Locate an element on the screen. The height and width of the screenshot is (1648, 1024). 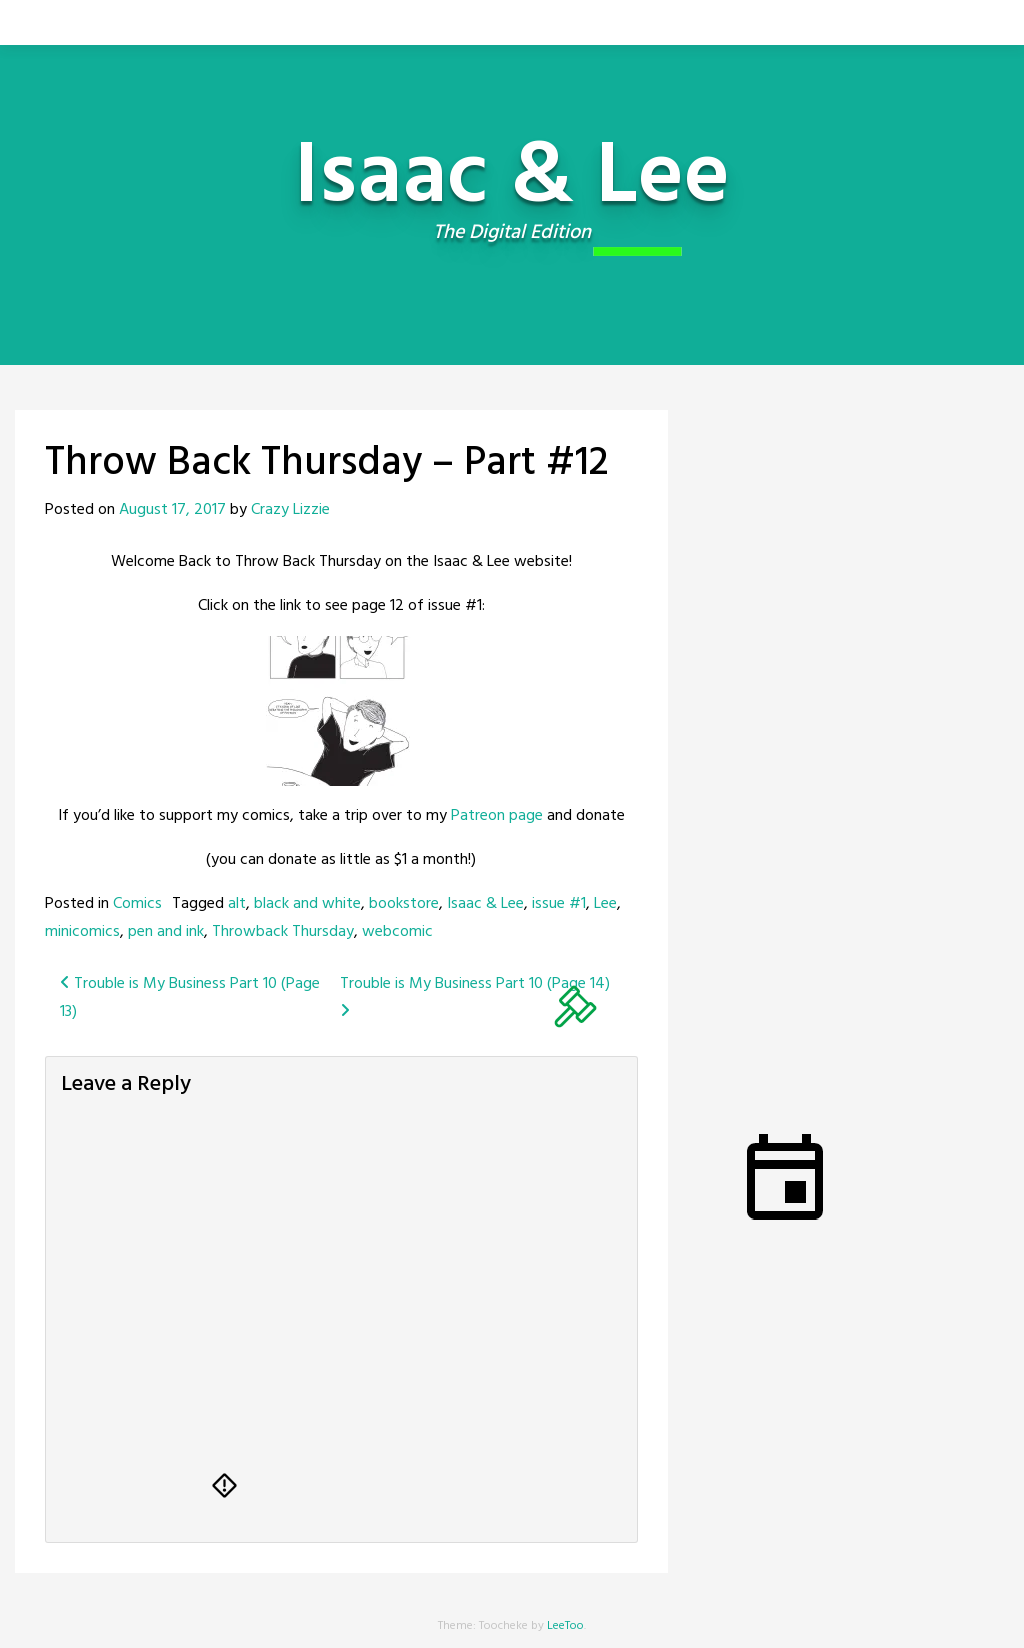
remove an item from a list is located at coordinates (637, 251).